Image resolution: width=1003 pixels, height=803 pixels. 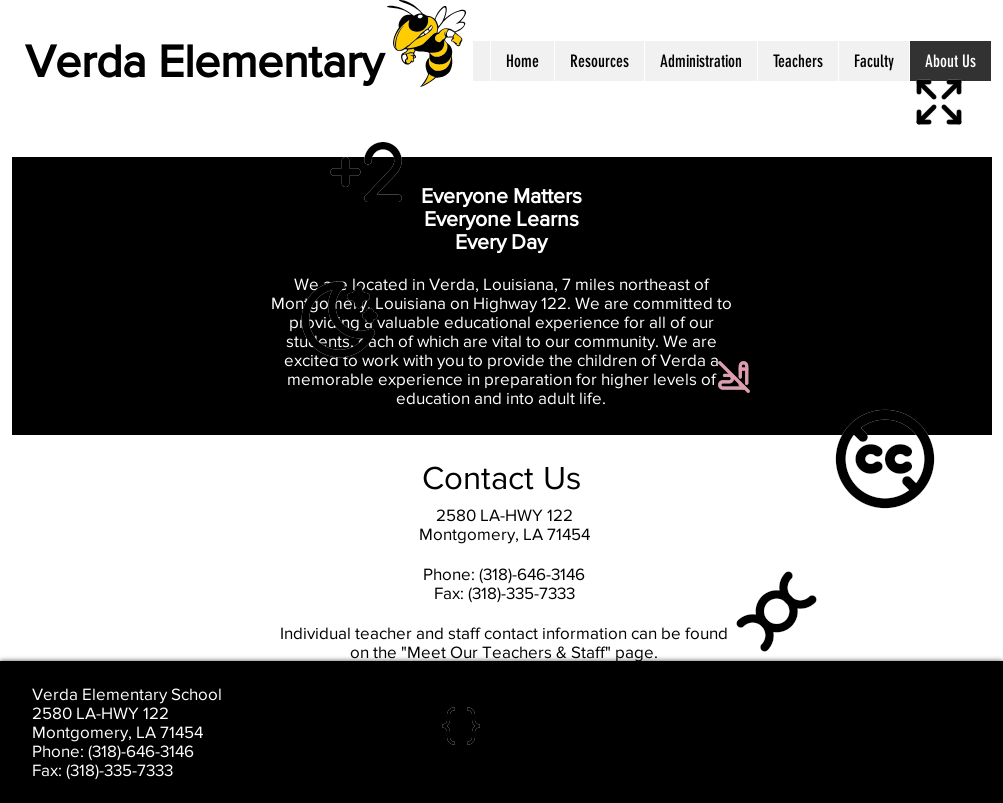 What do you see at coordinates (339, 319) in the screenshot?
I see `toggle dark mode or night theme` at bounding box center [339, 319].